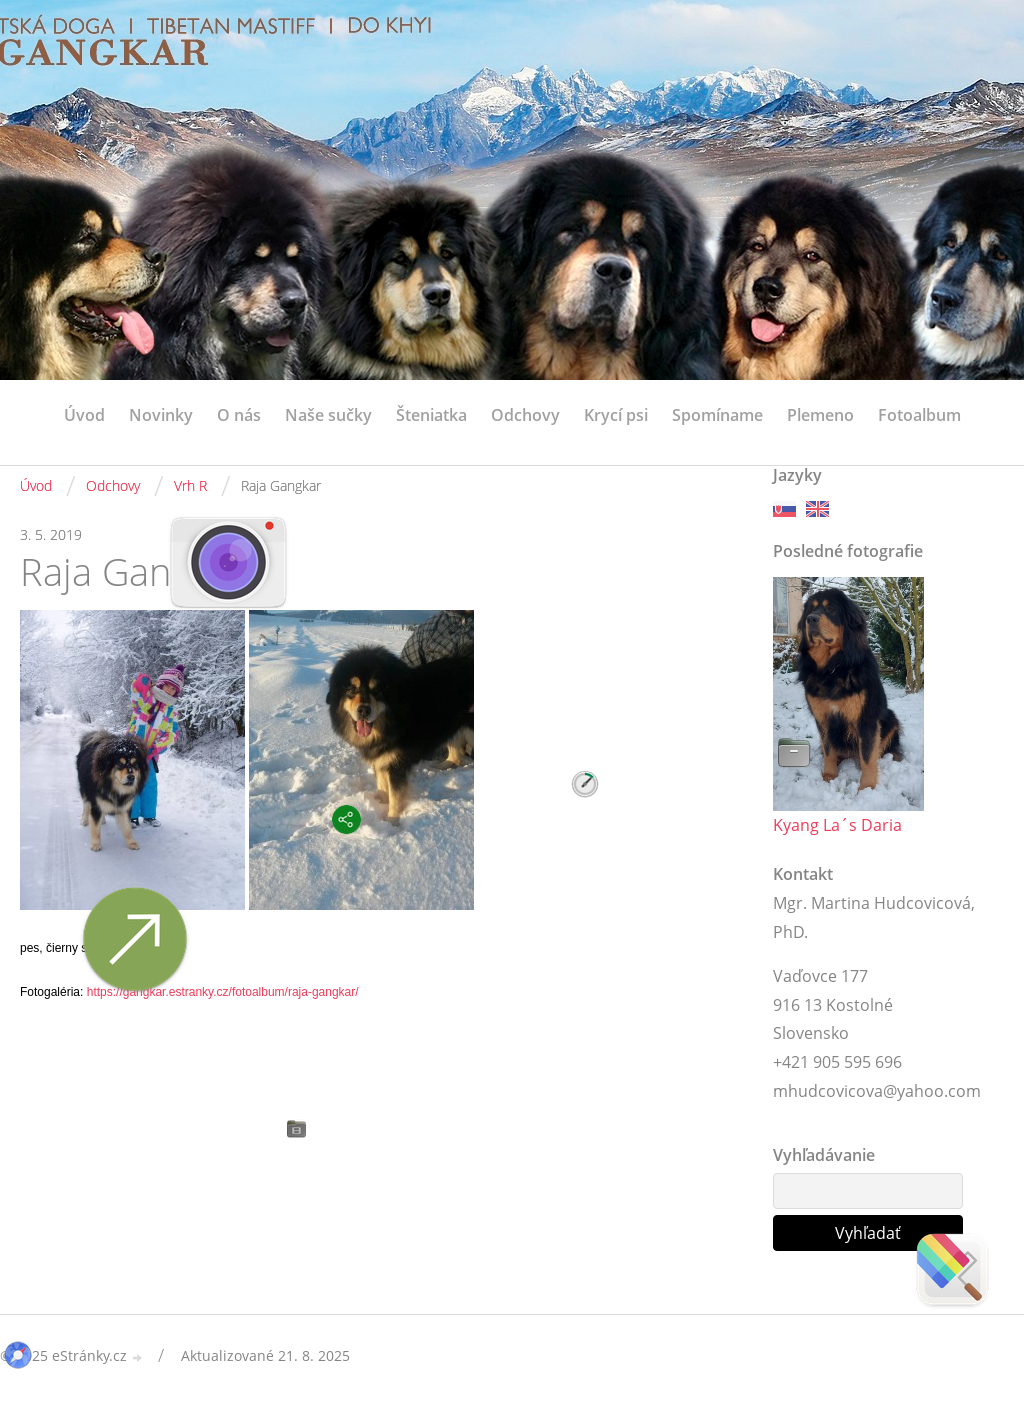 Image resolution: width=1024 pixels, height=1411 pixels. What do you see at coordinates (952, 1269) in the screenshot?
I see `open Gradience app to customize GTK theme colors` at bounding box center [952, 1269].